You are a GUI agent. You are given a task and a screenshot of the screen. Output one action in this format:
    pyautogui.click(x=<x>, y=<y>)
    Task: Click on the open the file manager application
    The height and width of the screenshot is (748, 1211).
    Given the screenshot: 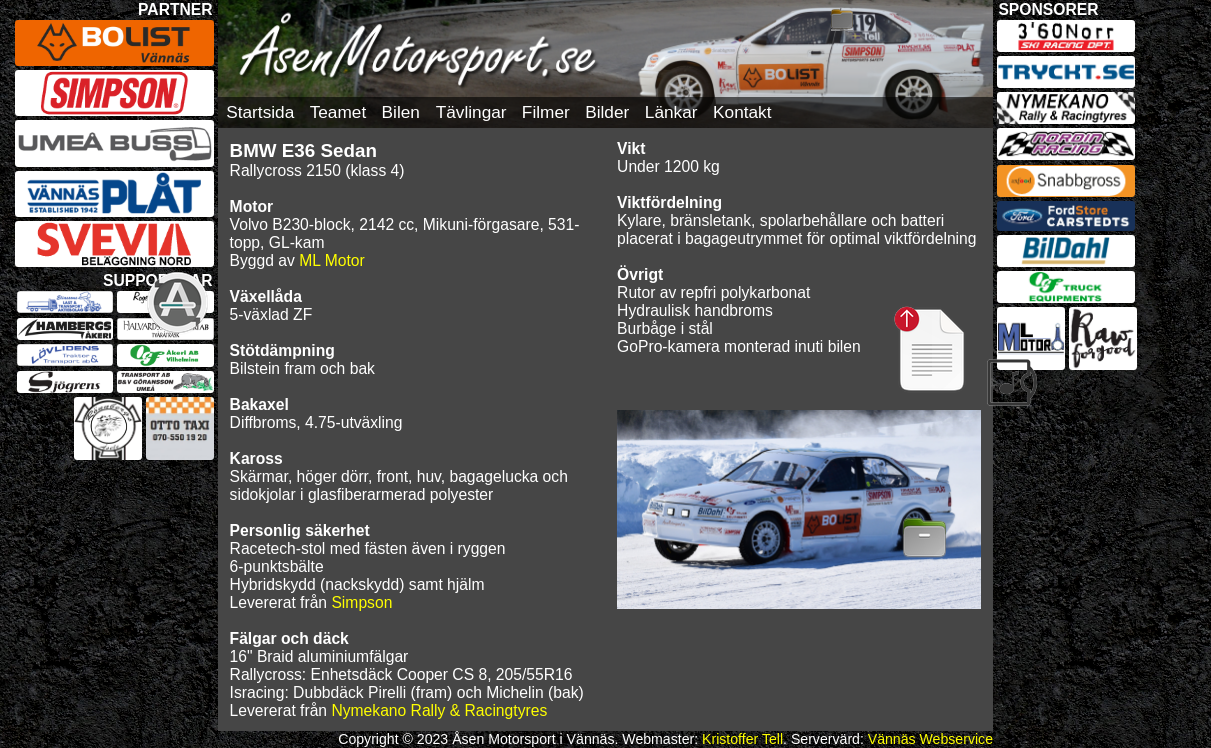 What is the action you would take?
    pyautogui.click(x=924, y=537)
    